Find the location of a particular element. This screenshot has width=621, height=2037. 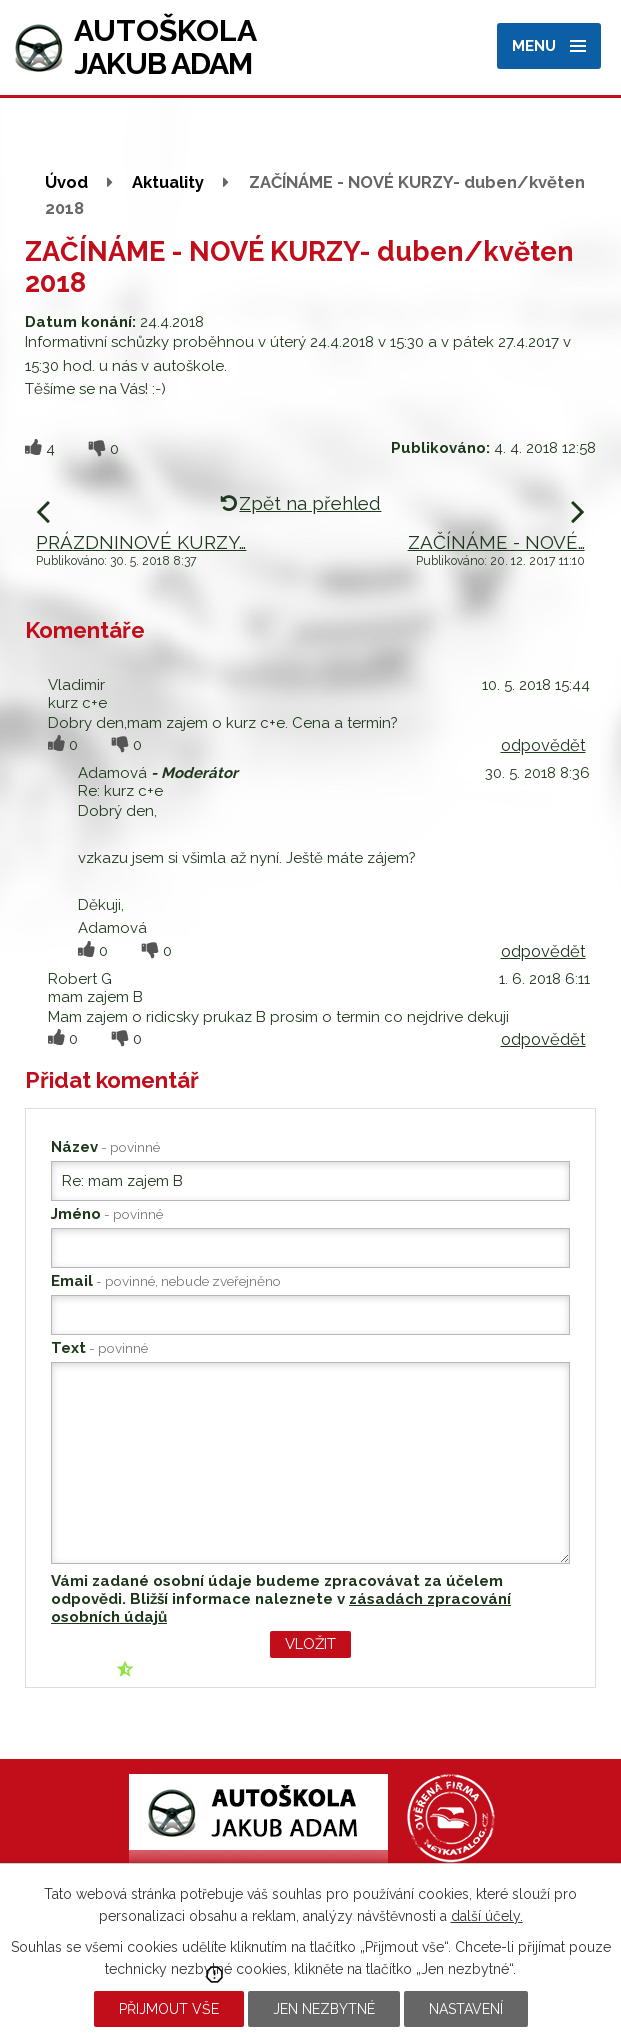

indicates spam or junk content warning is located at coordinates (214, 1974).